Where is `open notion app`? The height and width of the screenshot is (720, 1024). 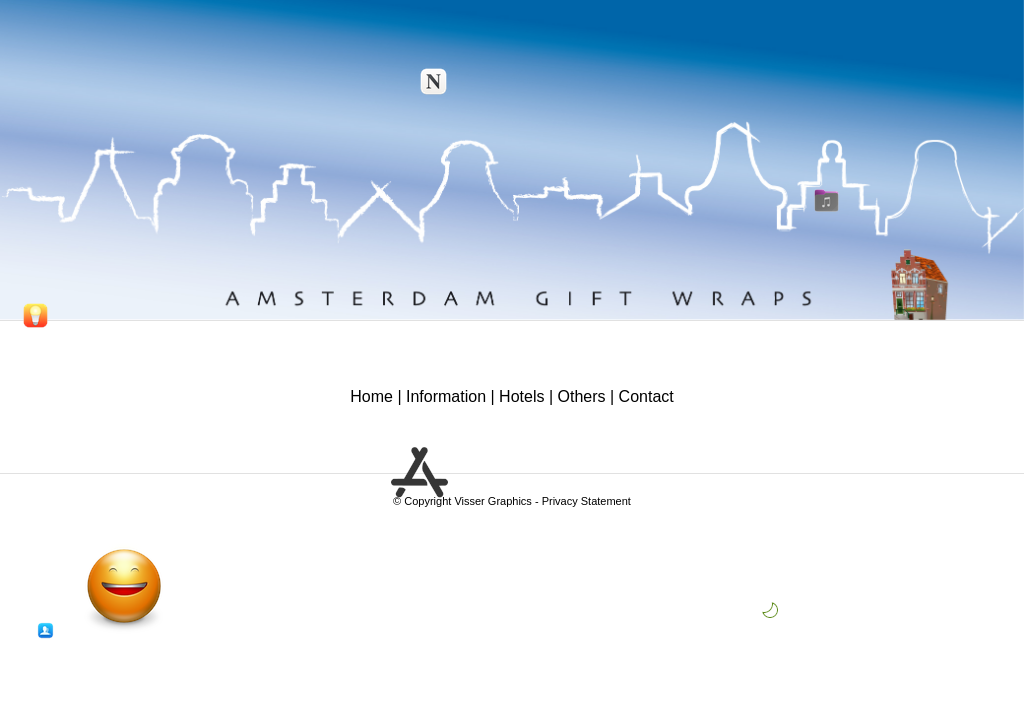 open notion app is located at coordinates (433, 81).